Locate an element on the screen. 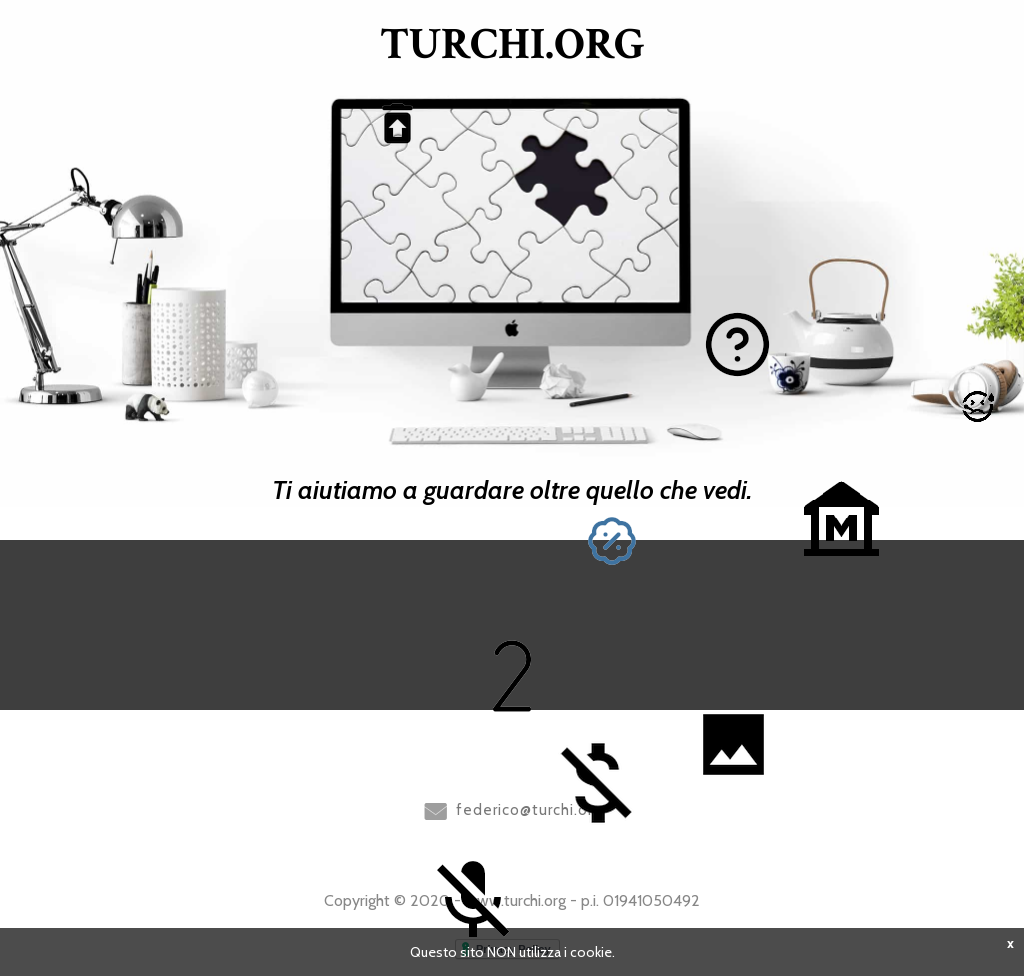 The width and height of the screenshot is (1024, 976). access help or support information is located at coordinates (737, 344).